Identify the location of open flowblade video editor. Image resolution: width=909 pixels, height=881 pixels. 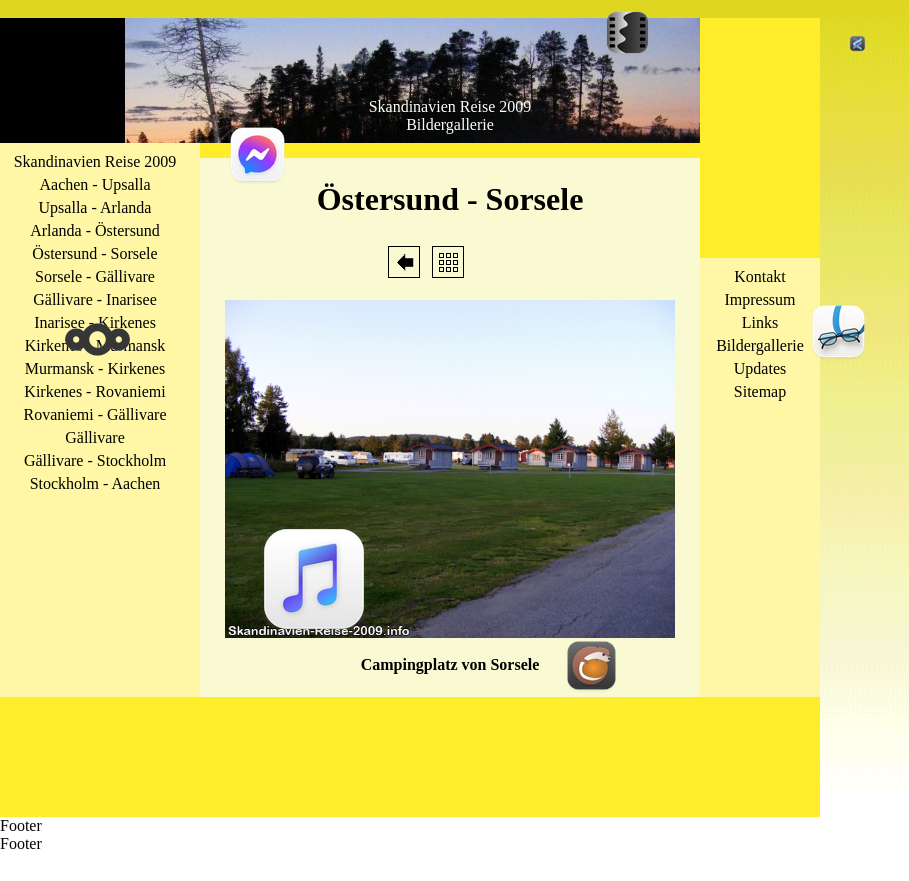
(627, 32).